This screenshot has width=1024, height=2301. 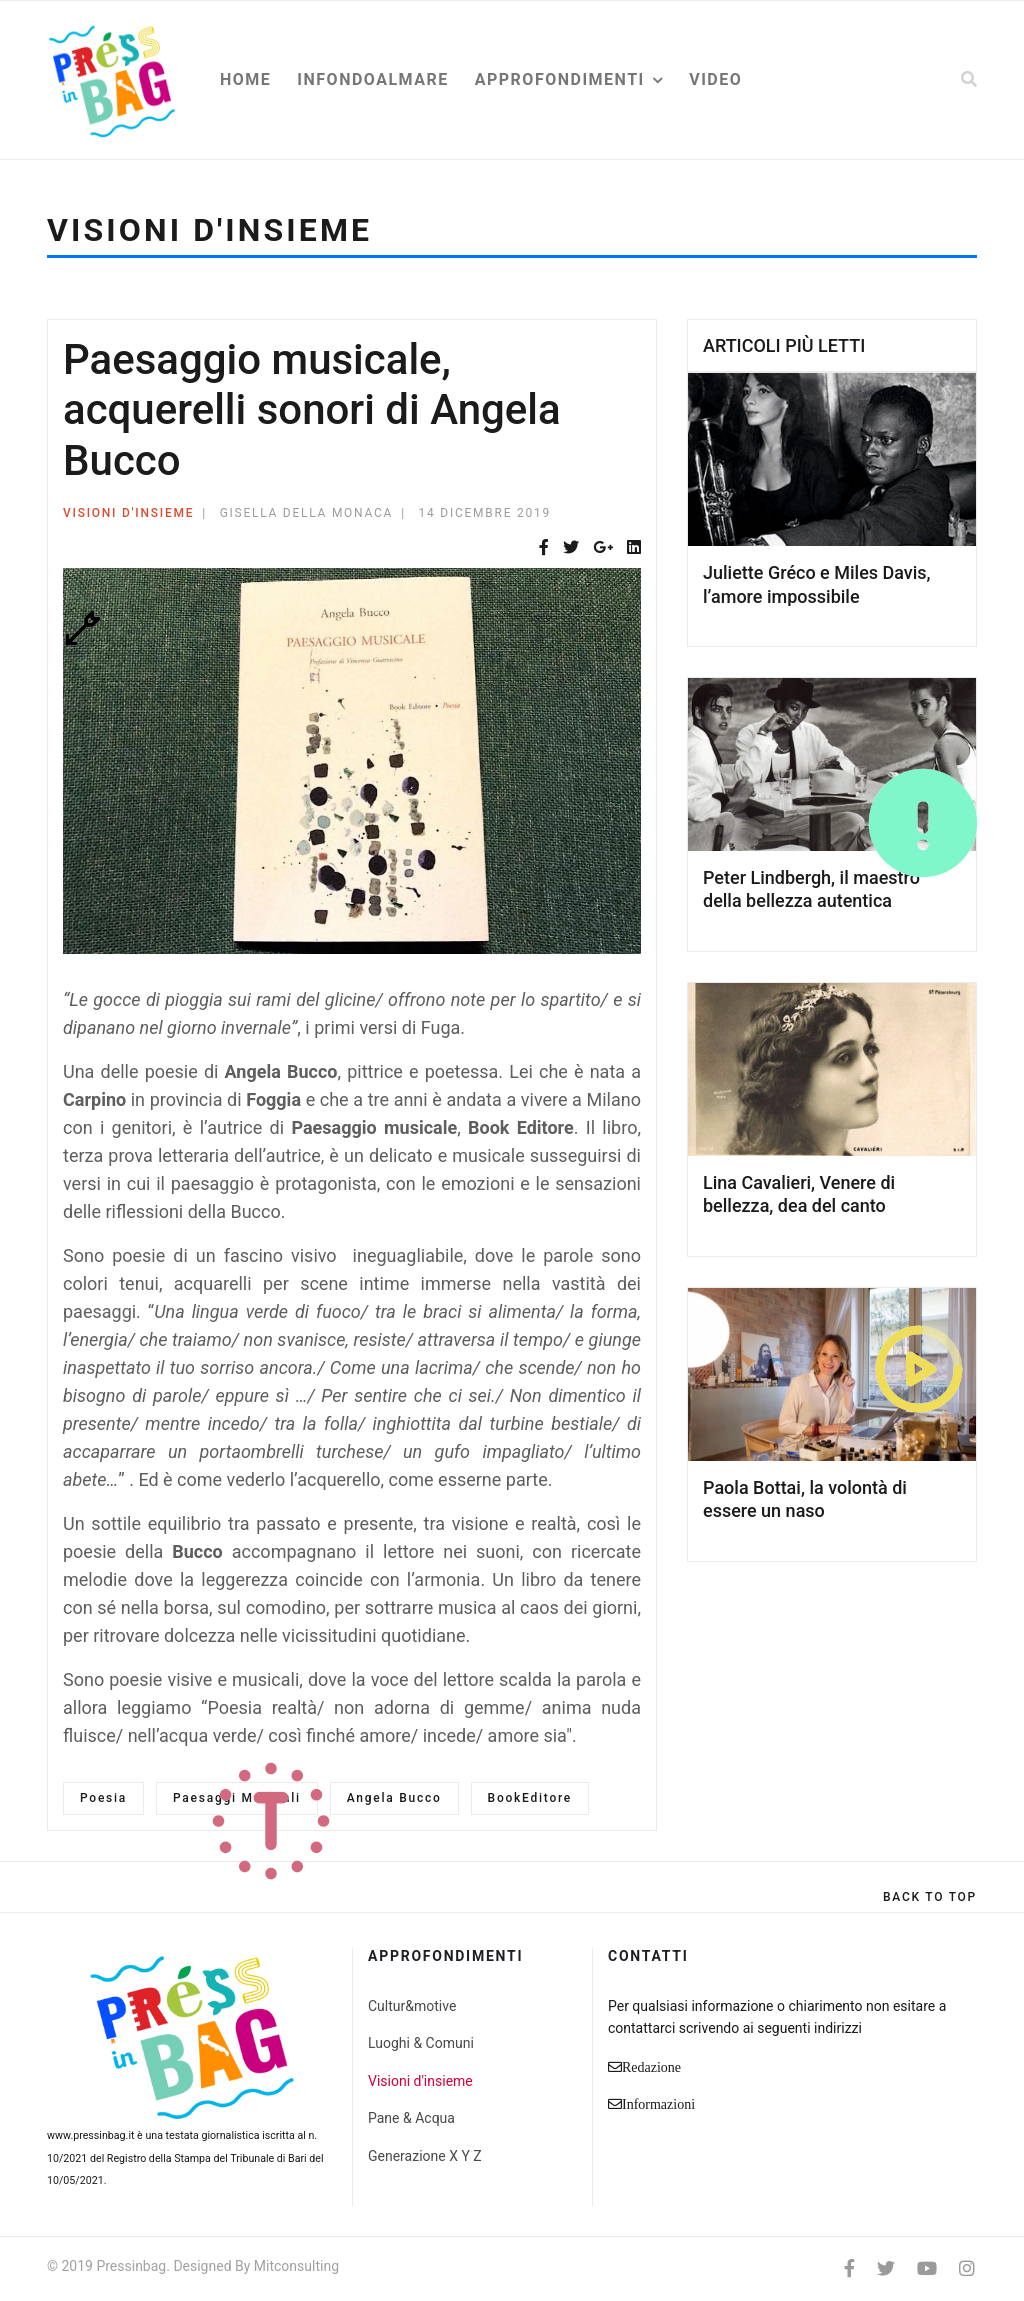 I want to click on indicates text formatting or typography options, so click(x=271, y=1821).